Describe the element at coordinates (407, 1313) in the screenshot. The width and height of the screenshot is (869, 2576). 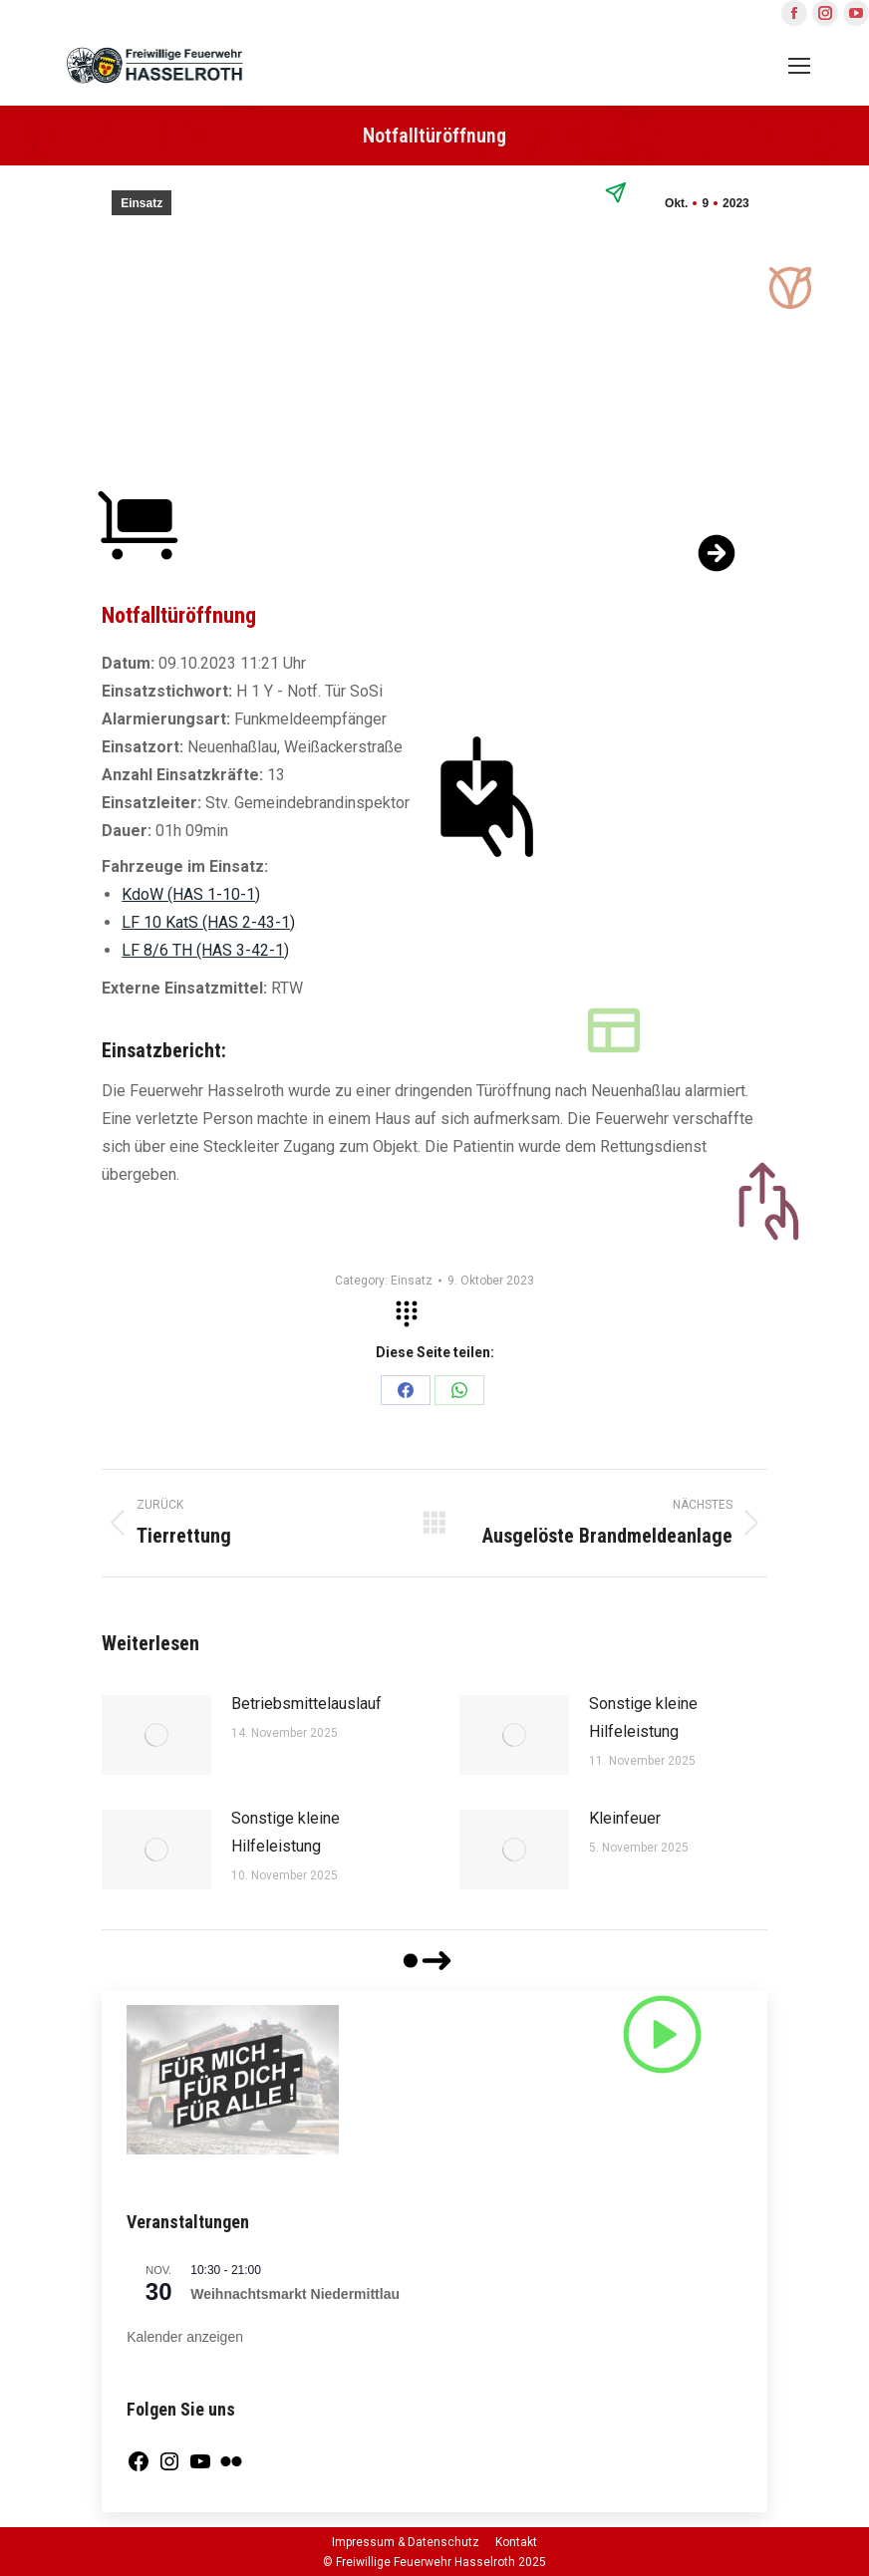
I see `open numeric keypad for input` at that location.